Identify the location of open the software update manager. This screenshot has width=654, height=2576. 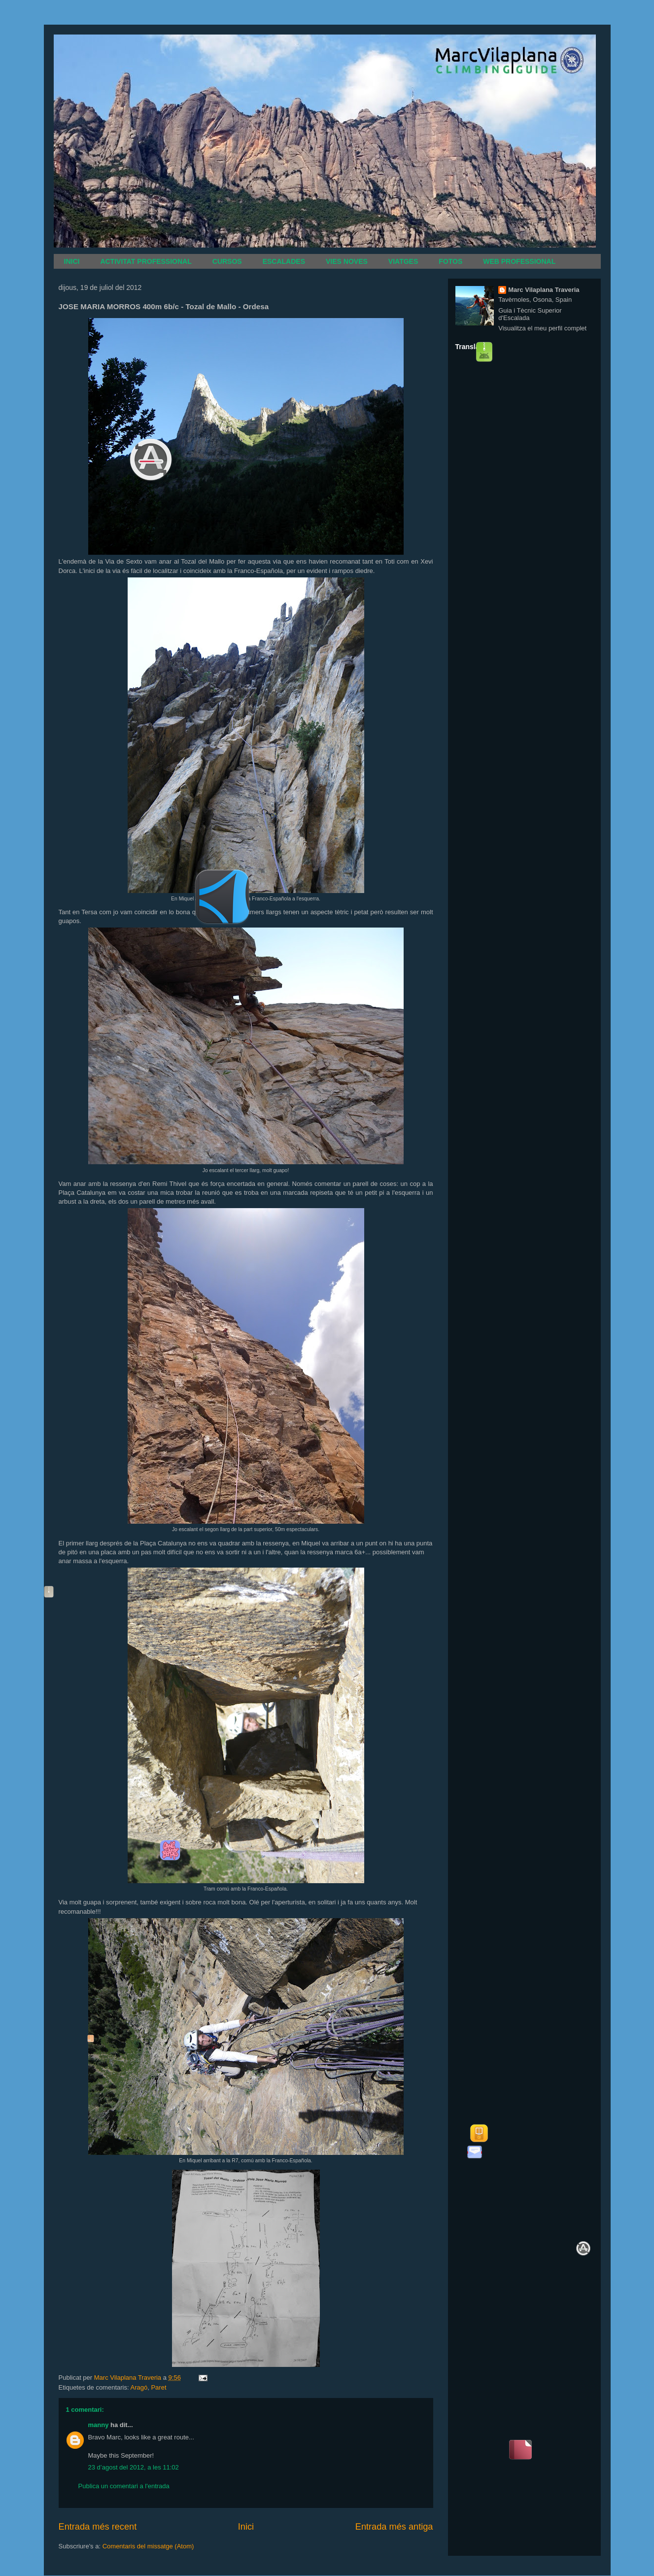
(583, 2248).